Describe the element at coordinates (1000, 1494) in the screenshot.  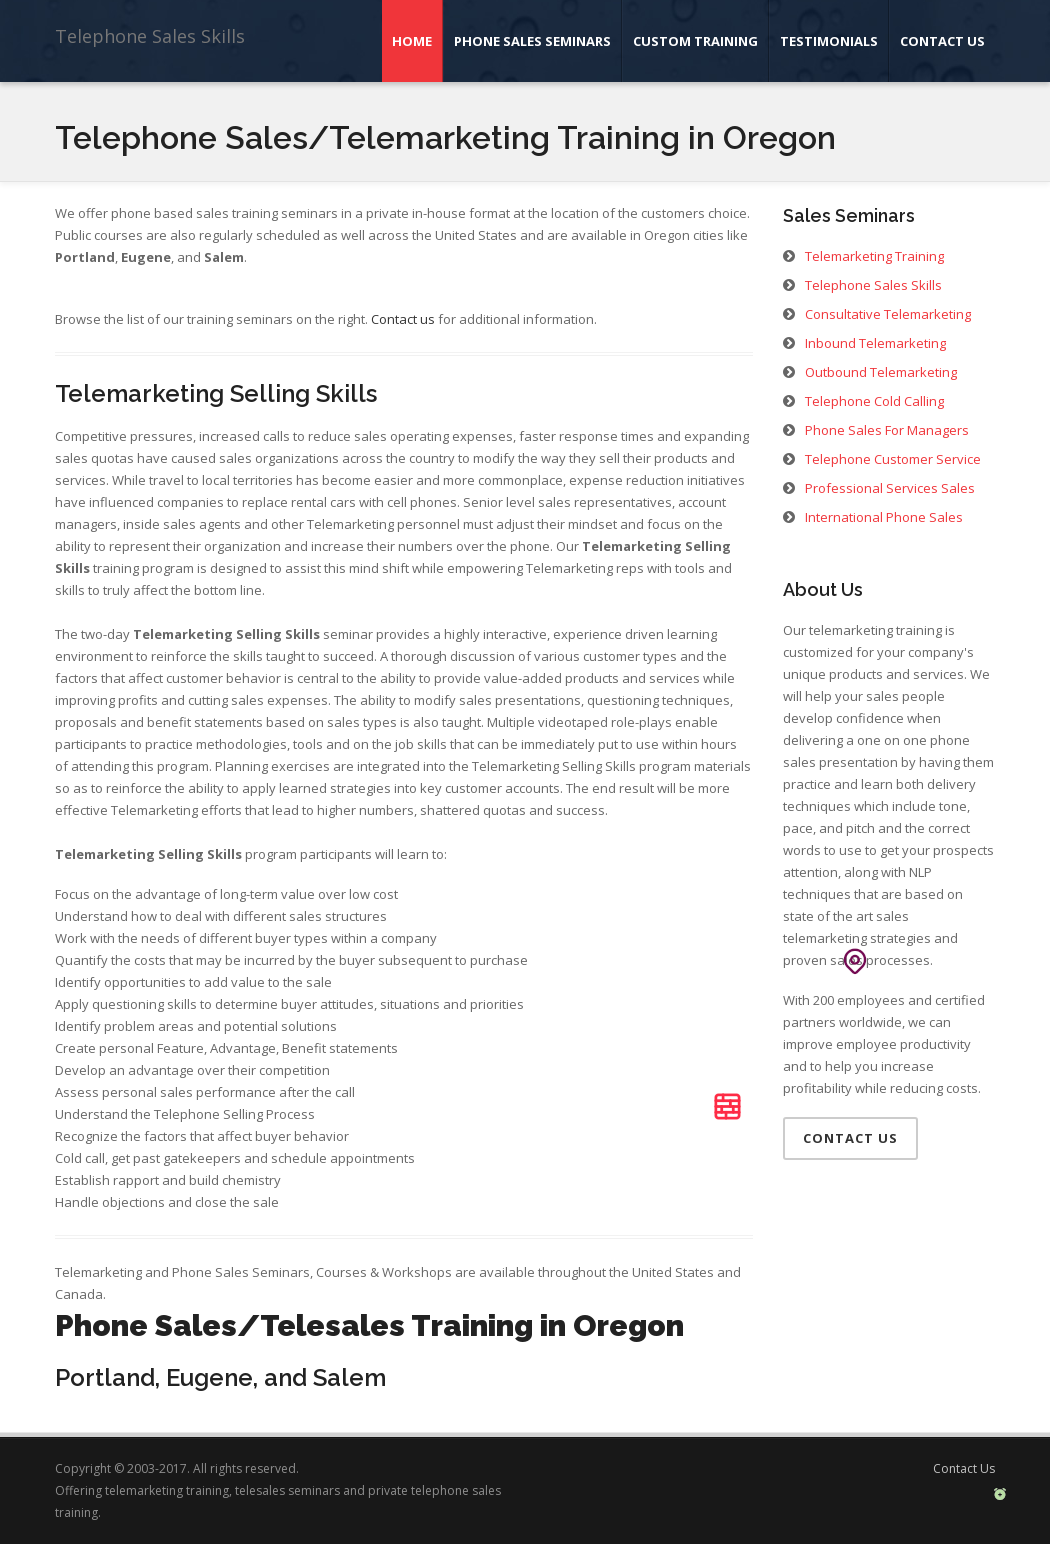
I see `add a new alarm` at that location.